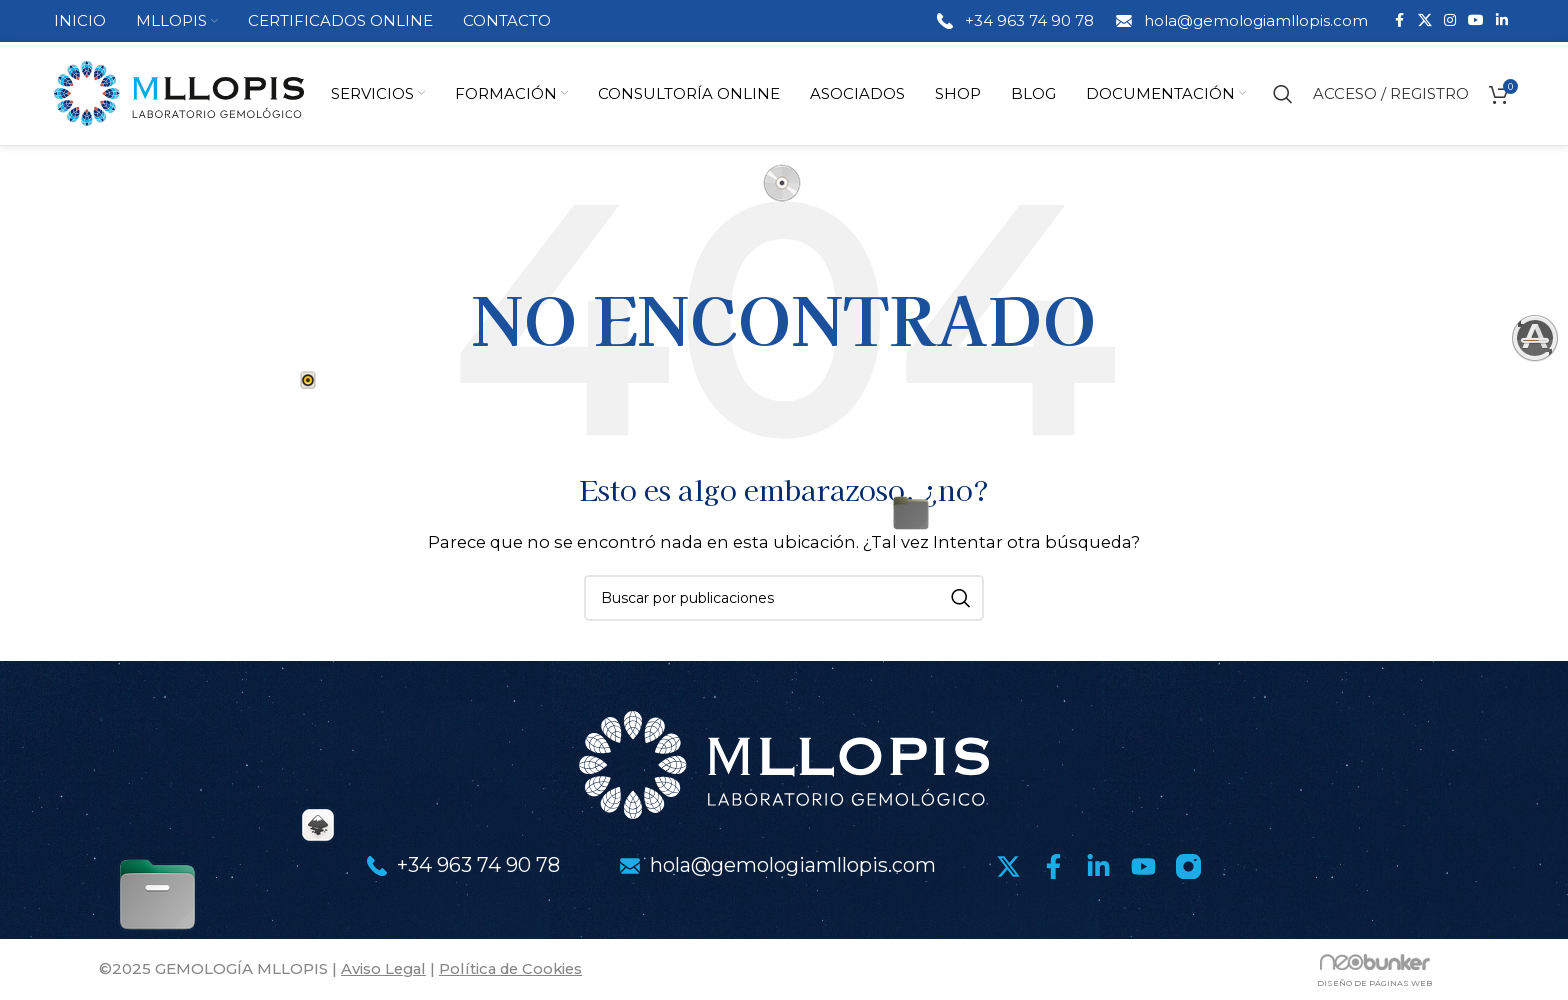  Describe the element at coordinates (308, 380) in the screenshot. I see `access sound and audio settings` at that location.